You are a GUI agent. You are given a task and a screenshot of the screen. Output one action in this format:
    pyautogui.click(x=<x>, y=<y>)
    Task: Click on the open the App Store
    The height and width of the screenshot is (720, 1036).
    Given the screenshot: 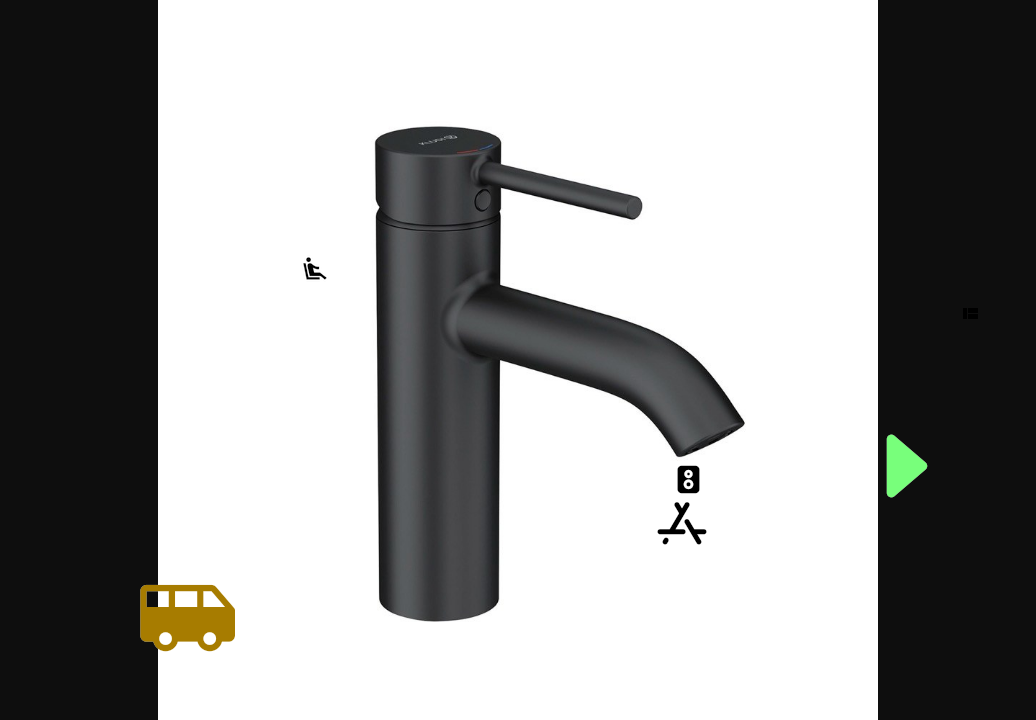 What is the action you would take?
    pyautogui.click(x=682, y=525)
    